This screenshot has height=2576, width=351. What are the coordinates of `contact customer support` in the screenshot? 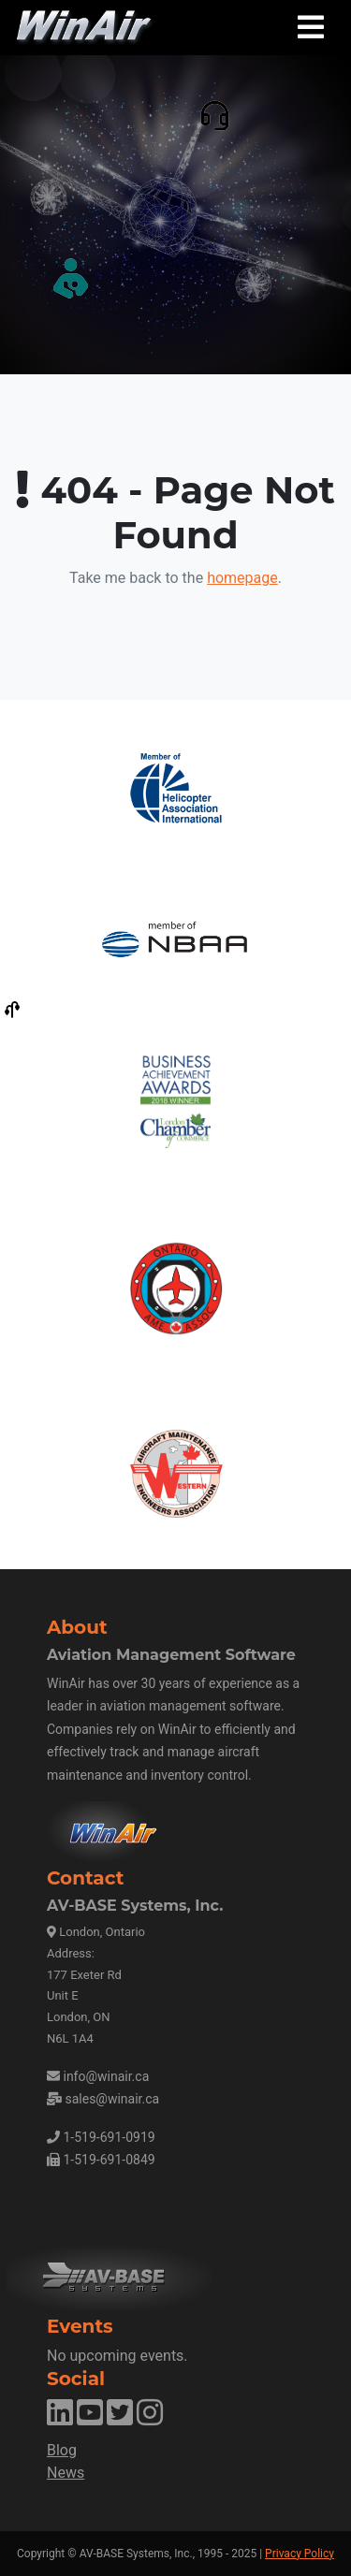 It's located at (214, 114).